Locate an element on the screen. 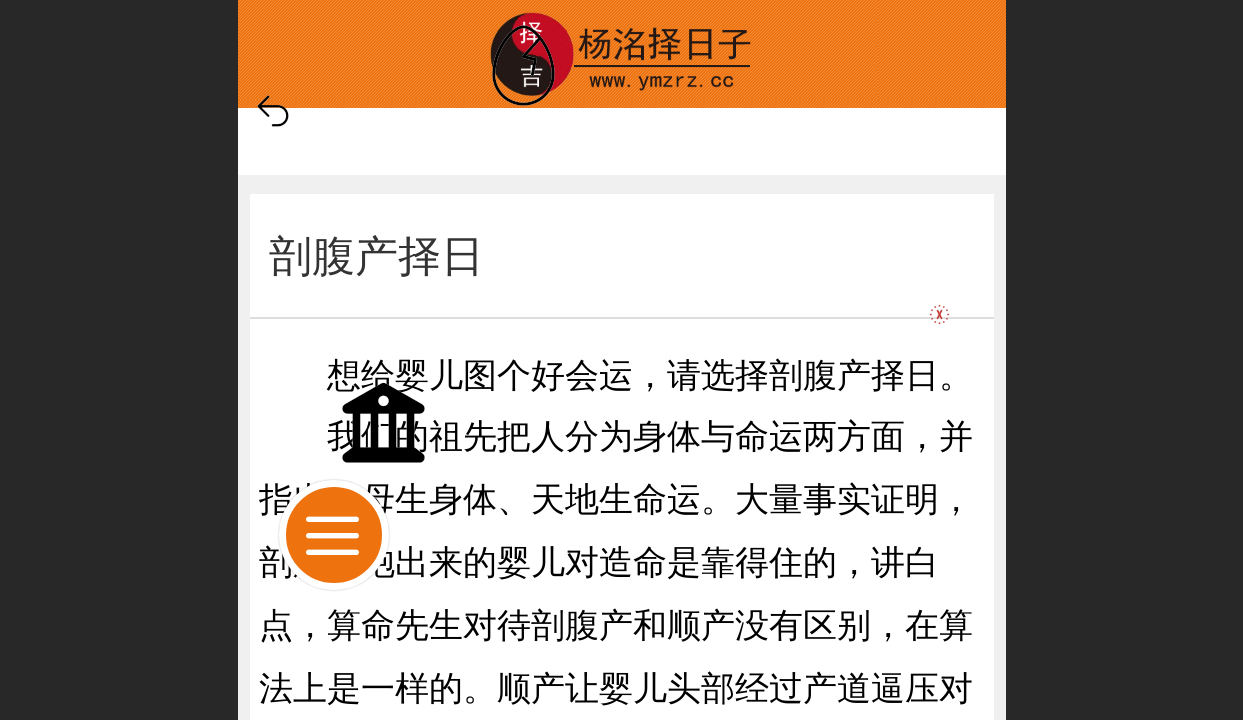 The image size is (1243, 720). indicates a cracked or broken item is located at coordinates (523, 65).